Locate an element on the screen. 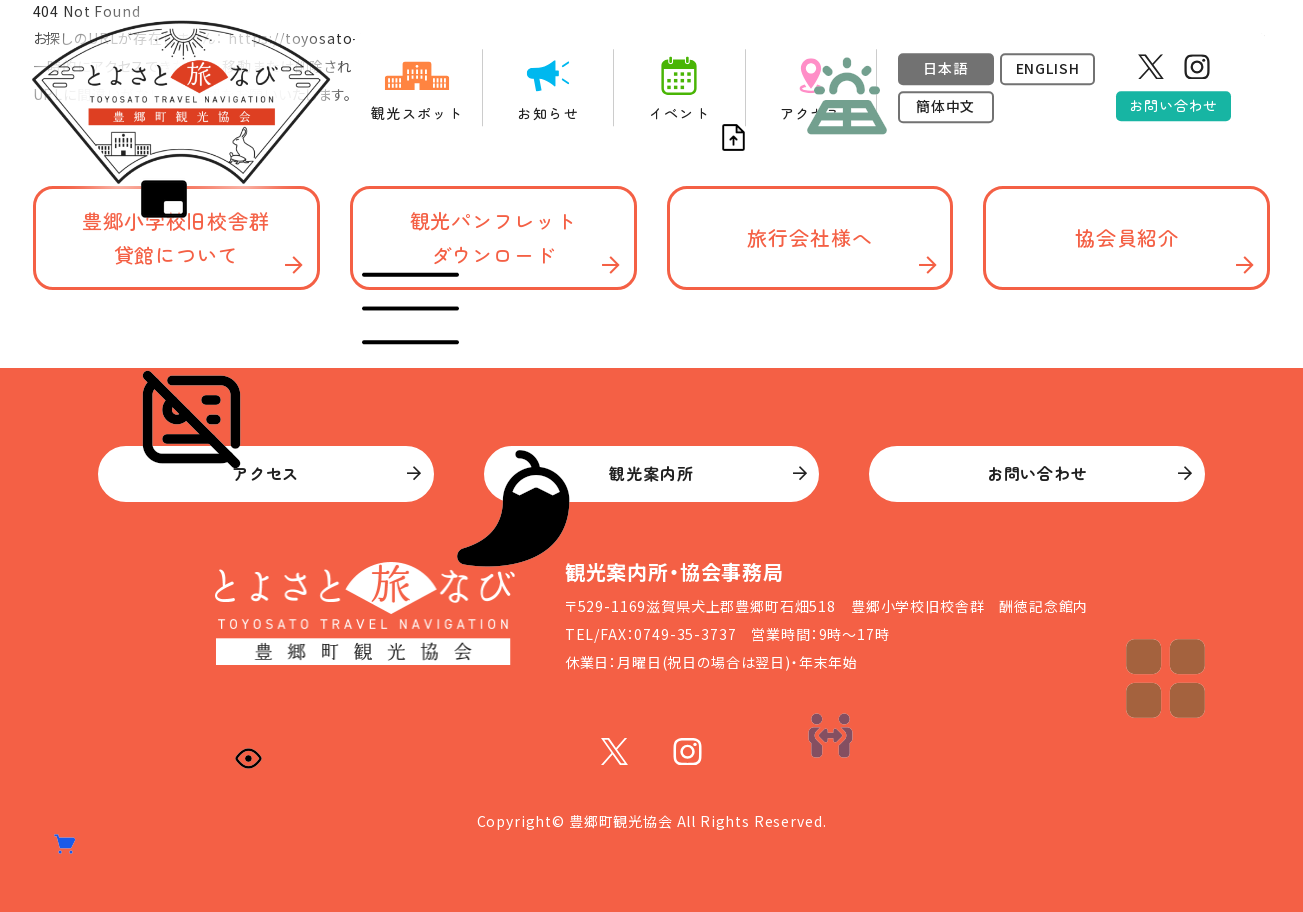  upload a file is located at coordinates (733, 137).